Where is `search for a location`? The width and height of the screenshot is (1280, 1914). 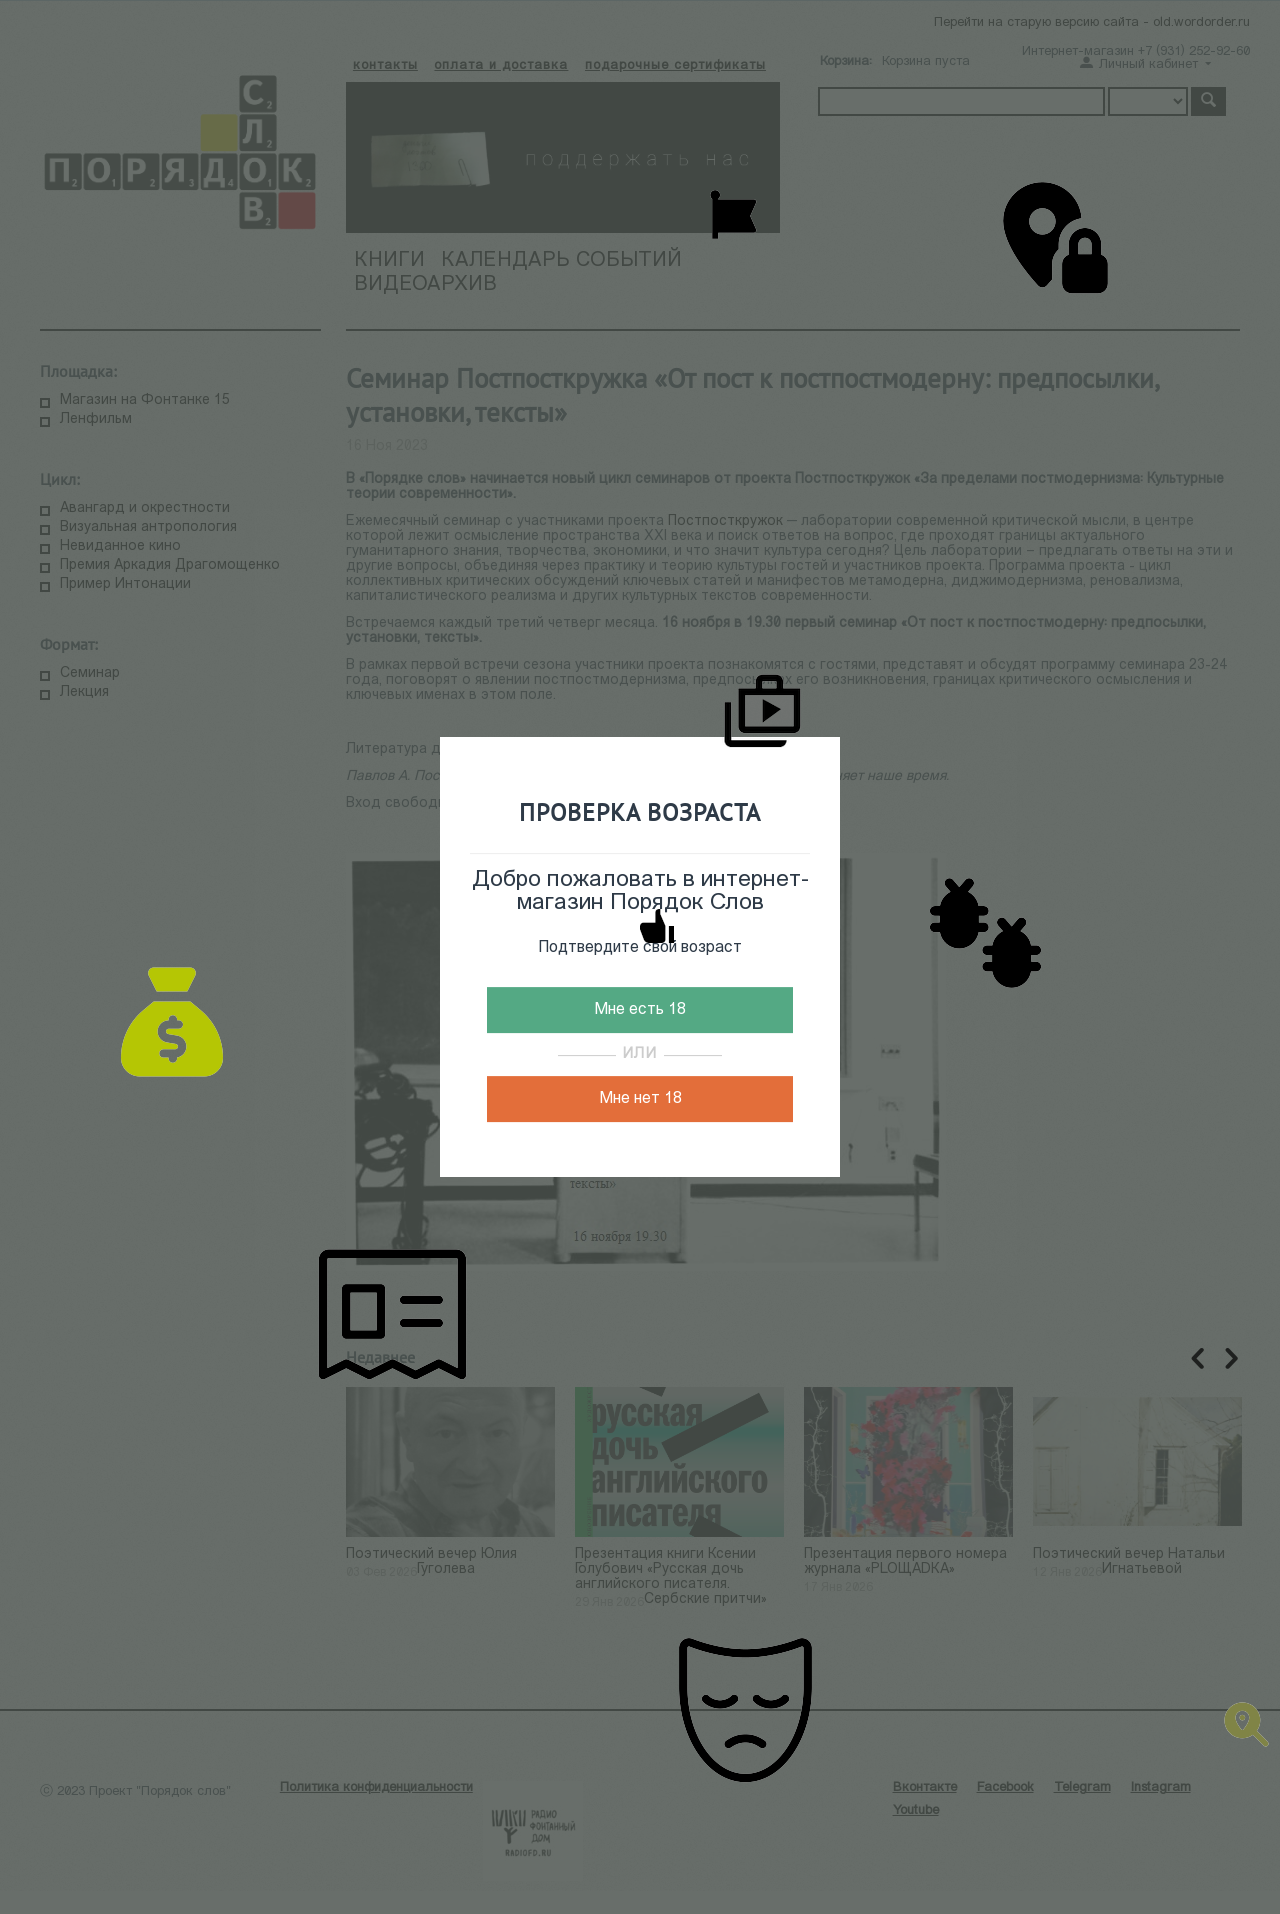
search for a location is located at coordinates (1246, 1724).